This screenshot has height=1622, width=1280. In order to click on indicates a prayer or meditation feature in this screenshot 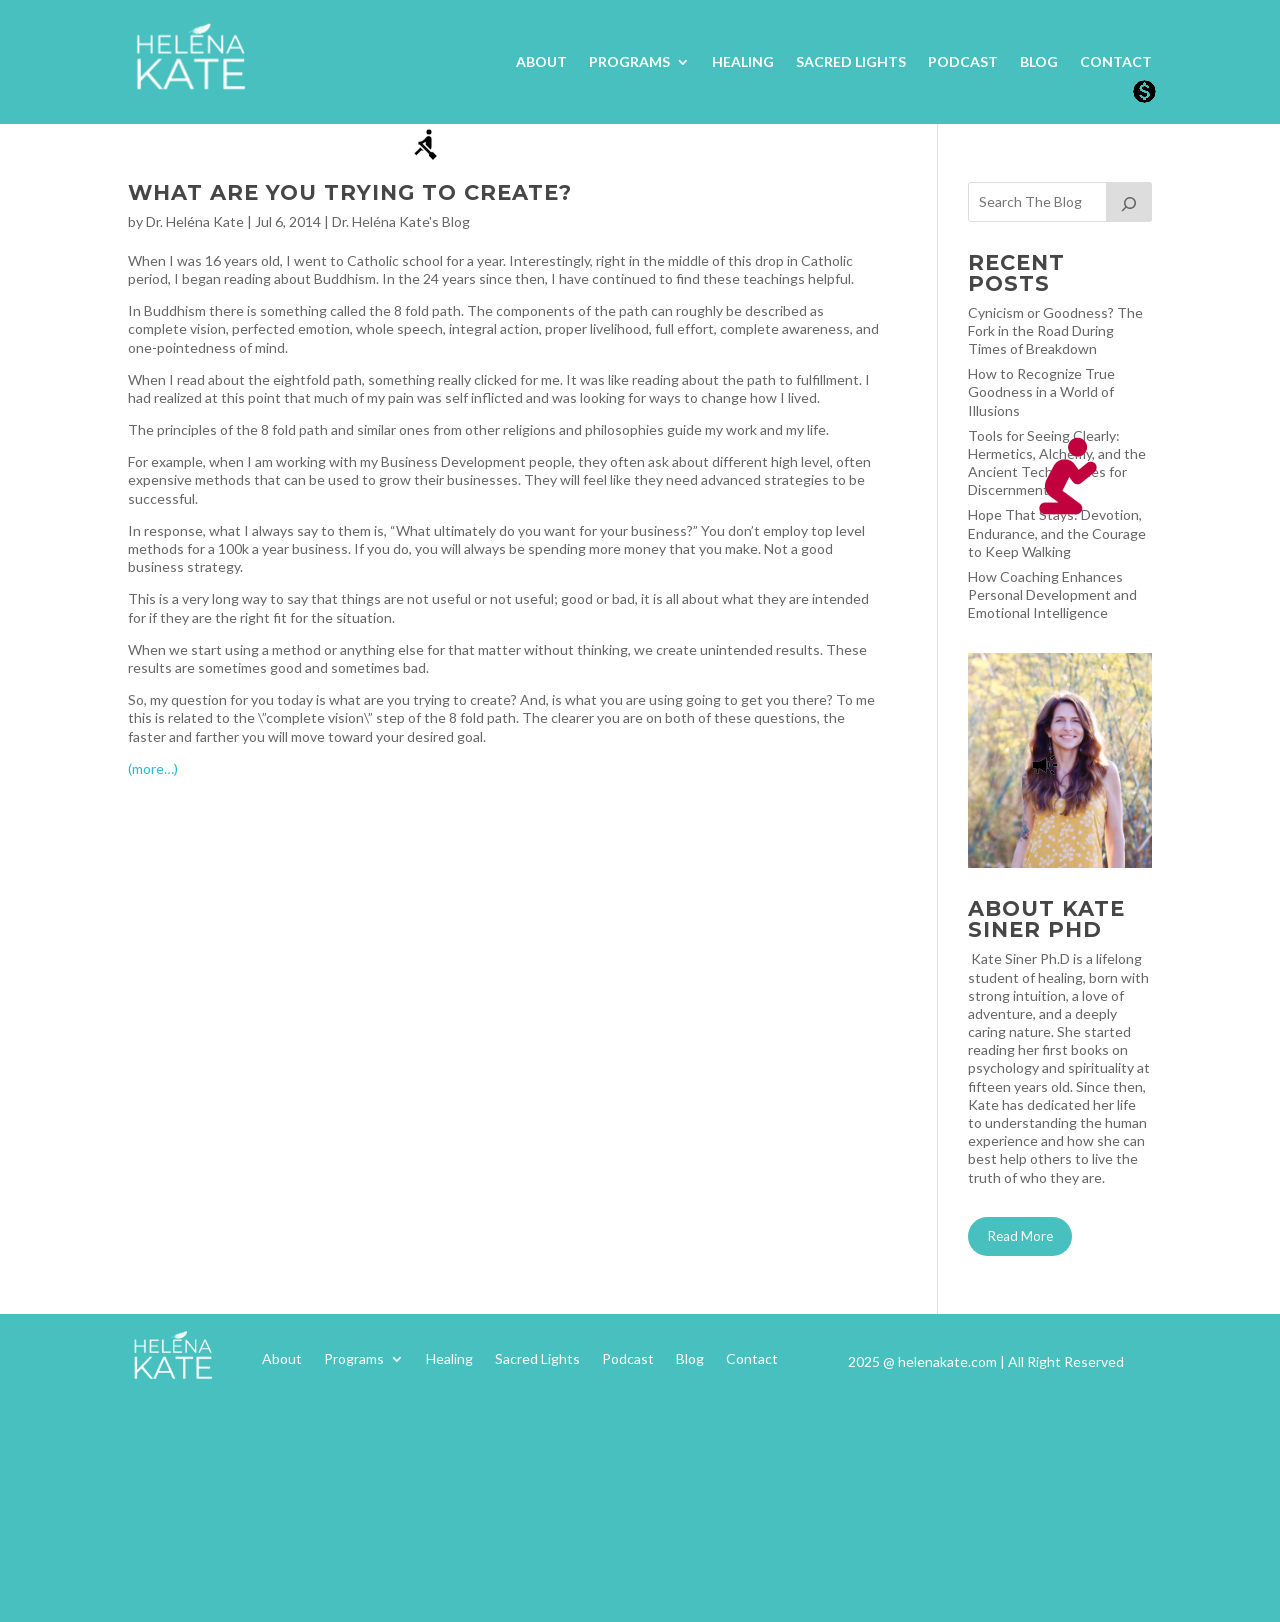, I will do `click(1068, 476)`.